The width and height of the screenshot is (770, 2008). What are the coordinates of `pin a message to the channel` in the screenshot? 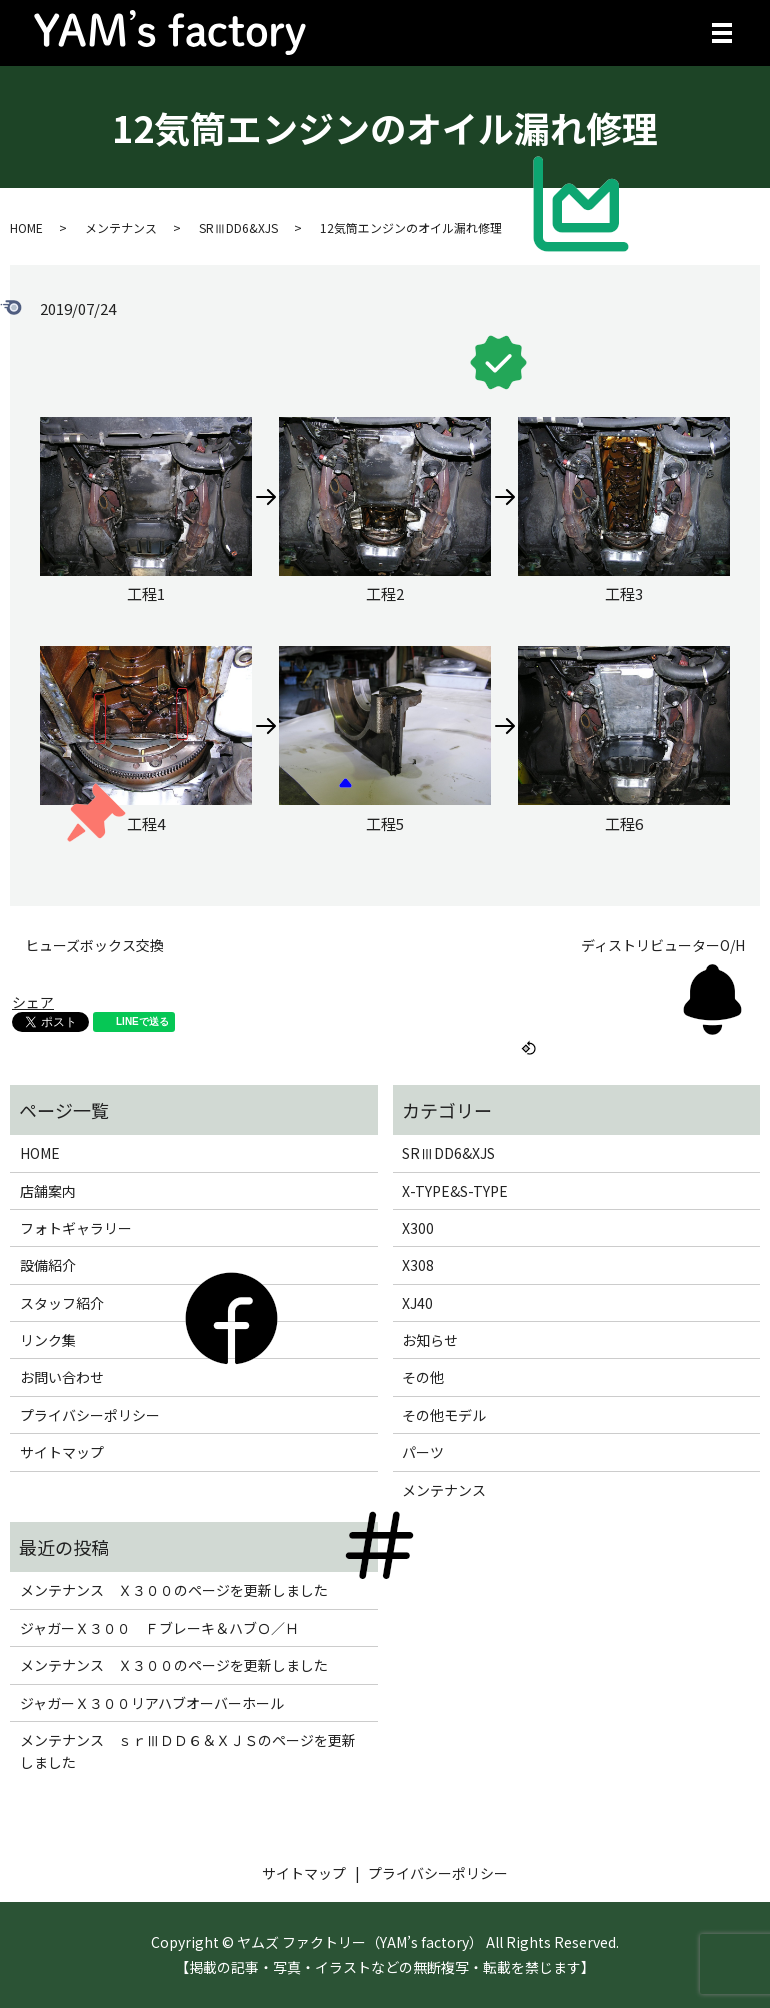 It's located at (93, 816).